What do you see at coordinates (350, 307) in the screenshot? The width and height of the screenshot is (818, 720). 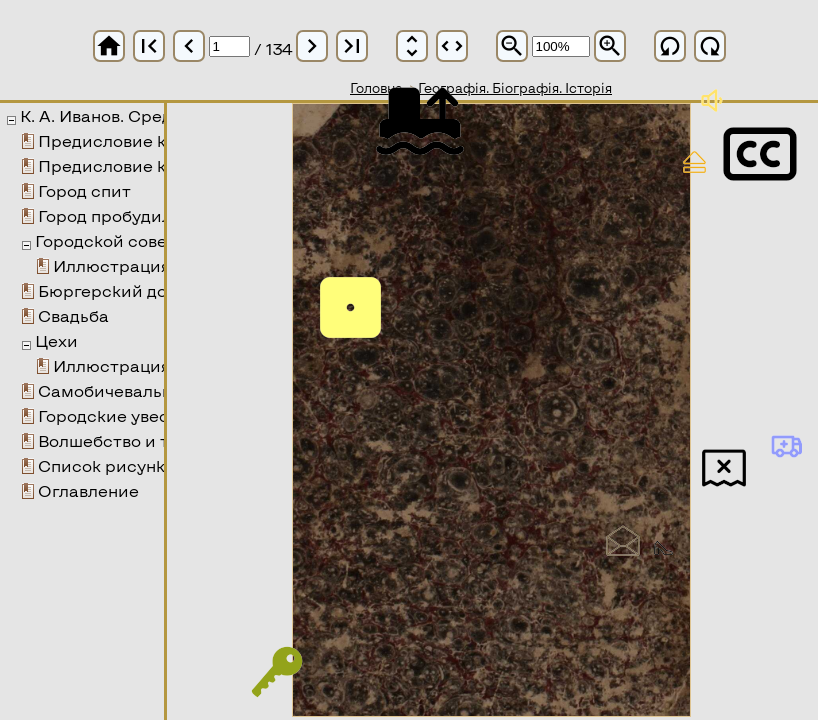 I see `indicates a roll result of one` at bounding box center [350, 307].